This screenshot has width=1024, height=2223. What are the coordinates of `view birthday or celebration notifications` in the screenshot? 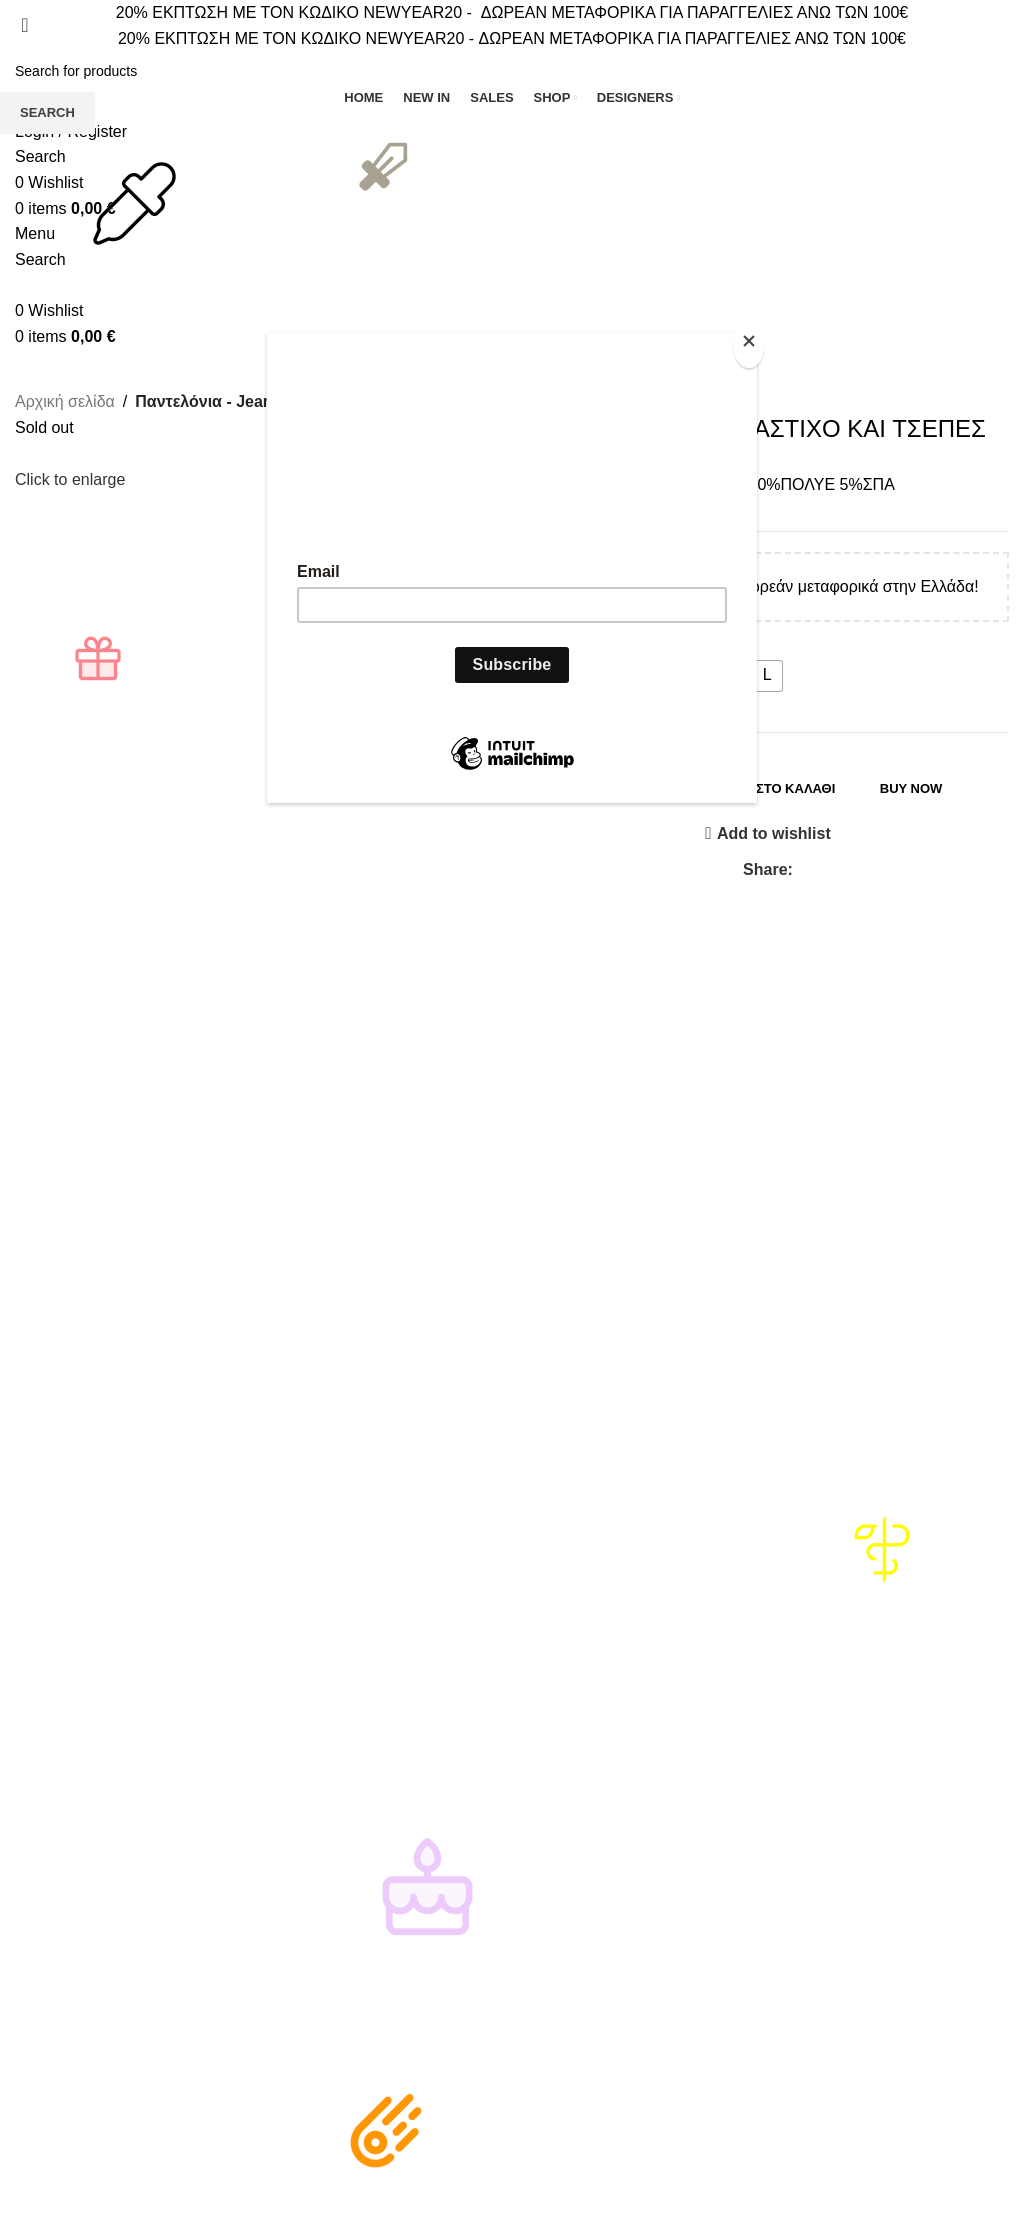 It's located at (427, 1893).